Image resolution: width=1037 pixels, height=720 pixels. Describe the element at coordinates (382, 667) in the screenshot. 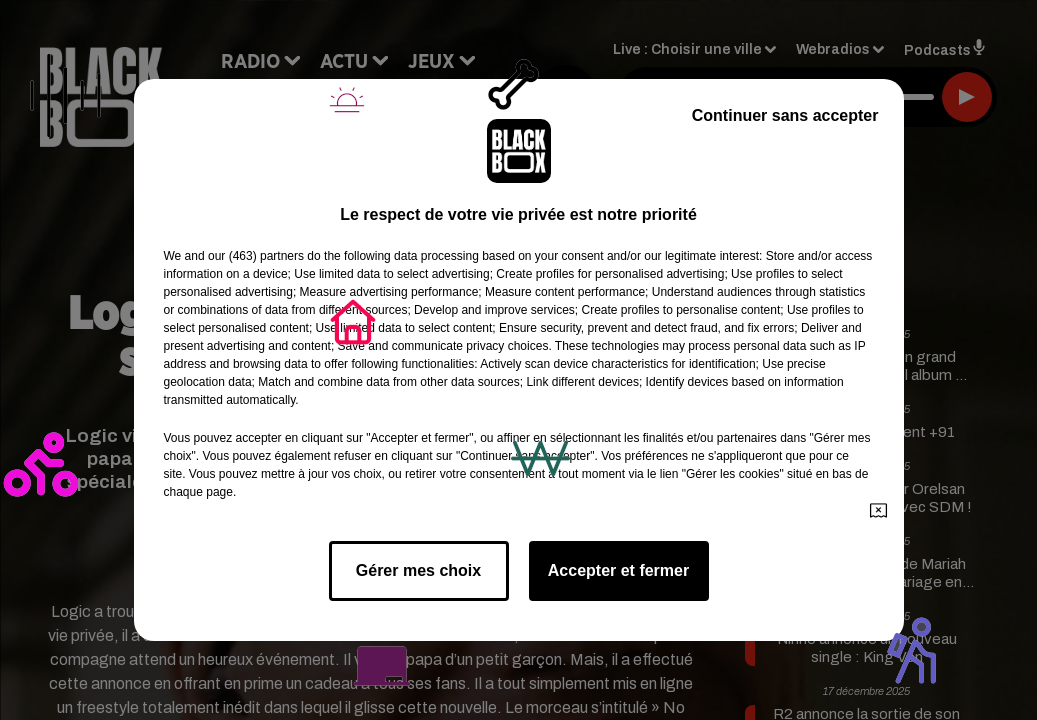

I see `open whiteboard or presentation mode` at that location.